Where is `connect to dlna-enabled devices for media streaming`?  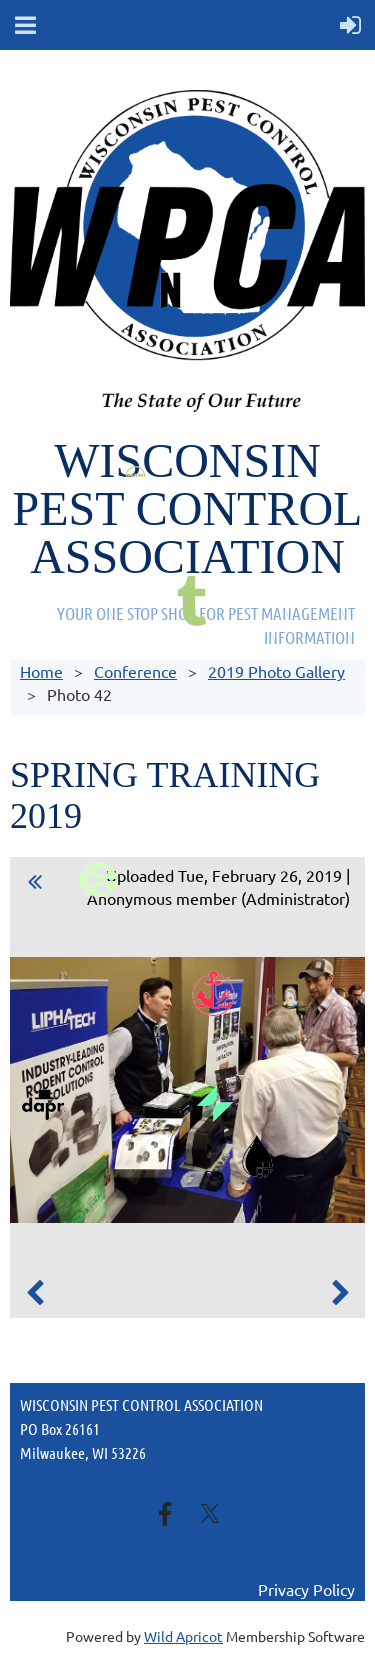 connect to dlna-enabled devices for media streaming is located at coordinates (98, 880).